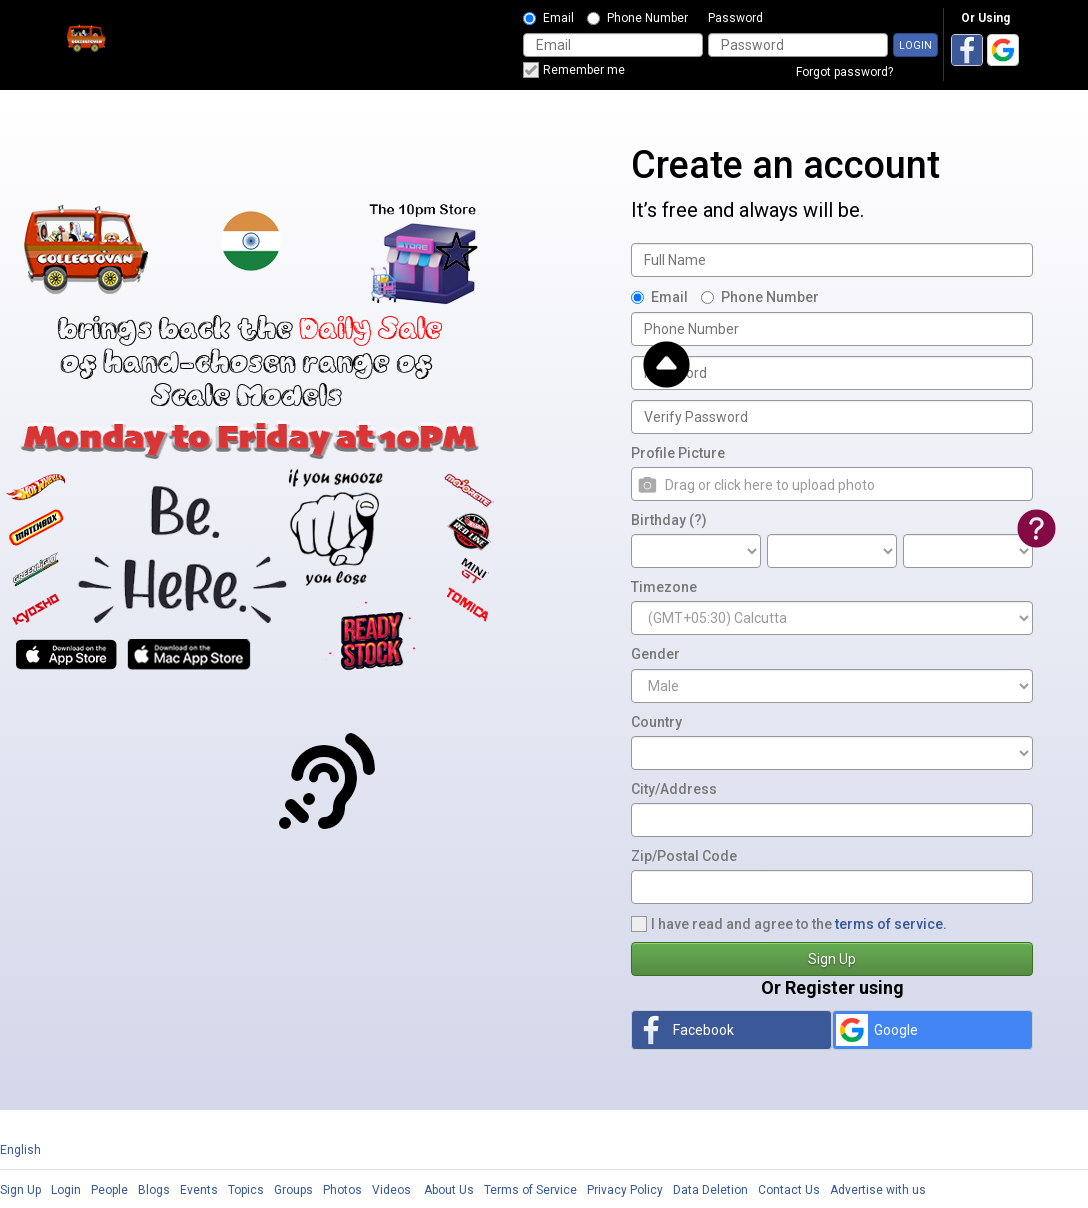  I want to click on access help or support information, so click(1036, 528).